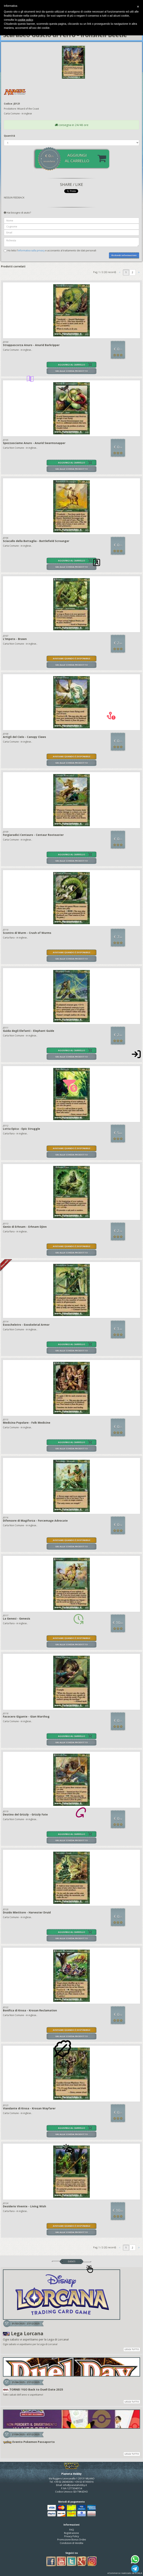  Describe the element at coordinates (136, 1054) in the screenshot. I see `sign in to your account` at that location.